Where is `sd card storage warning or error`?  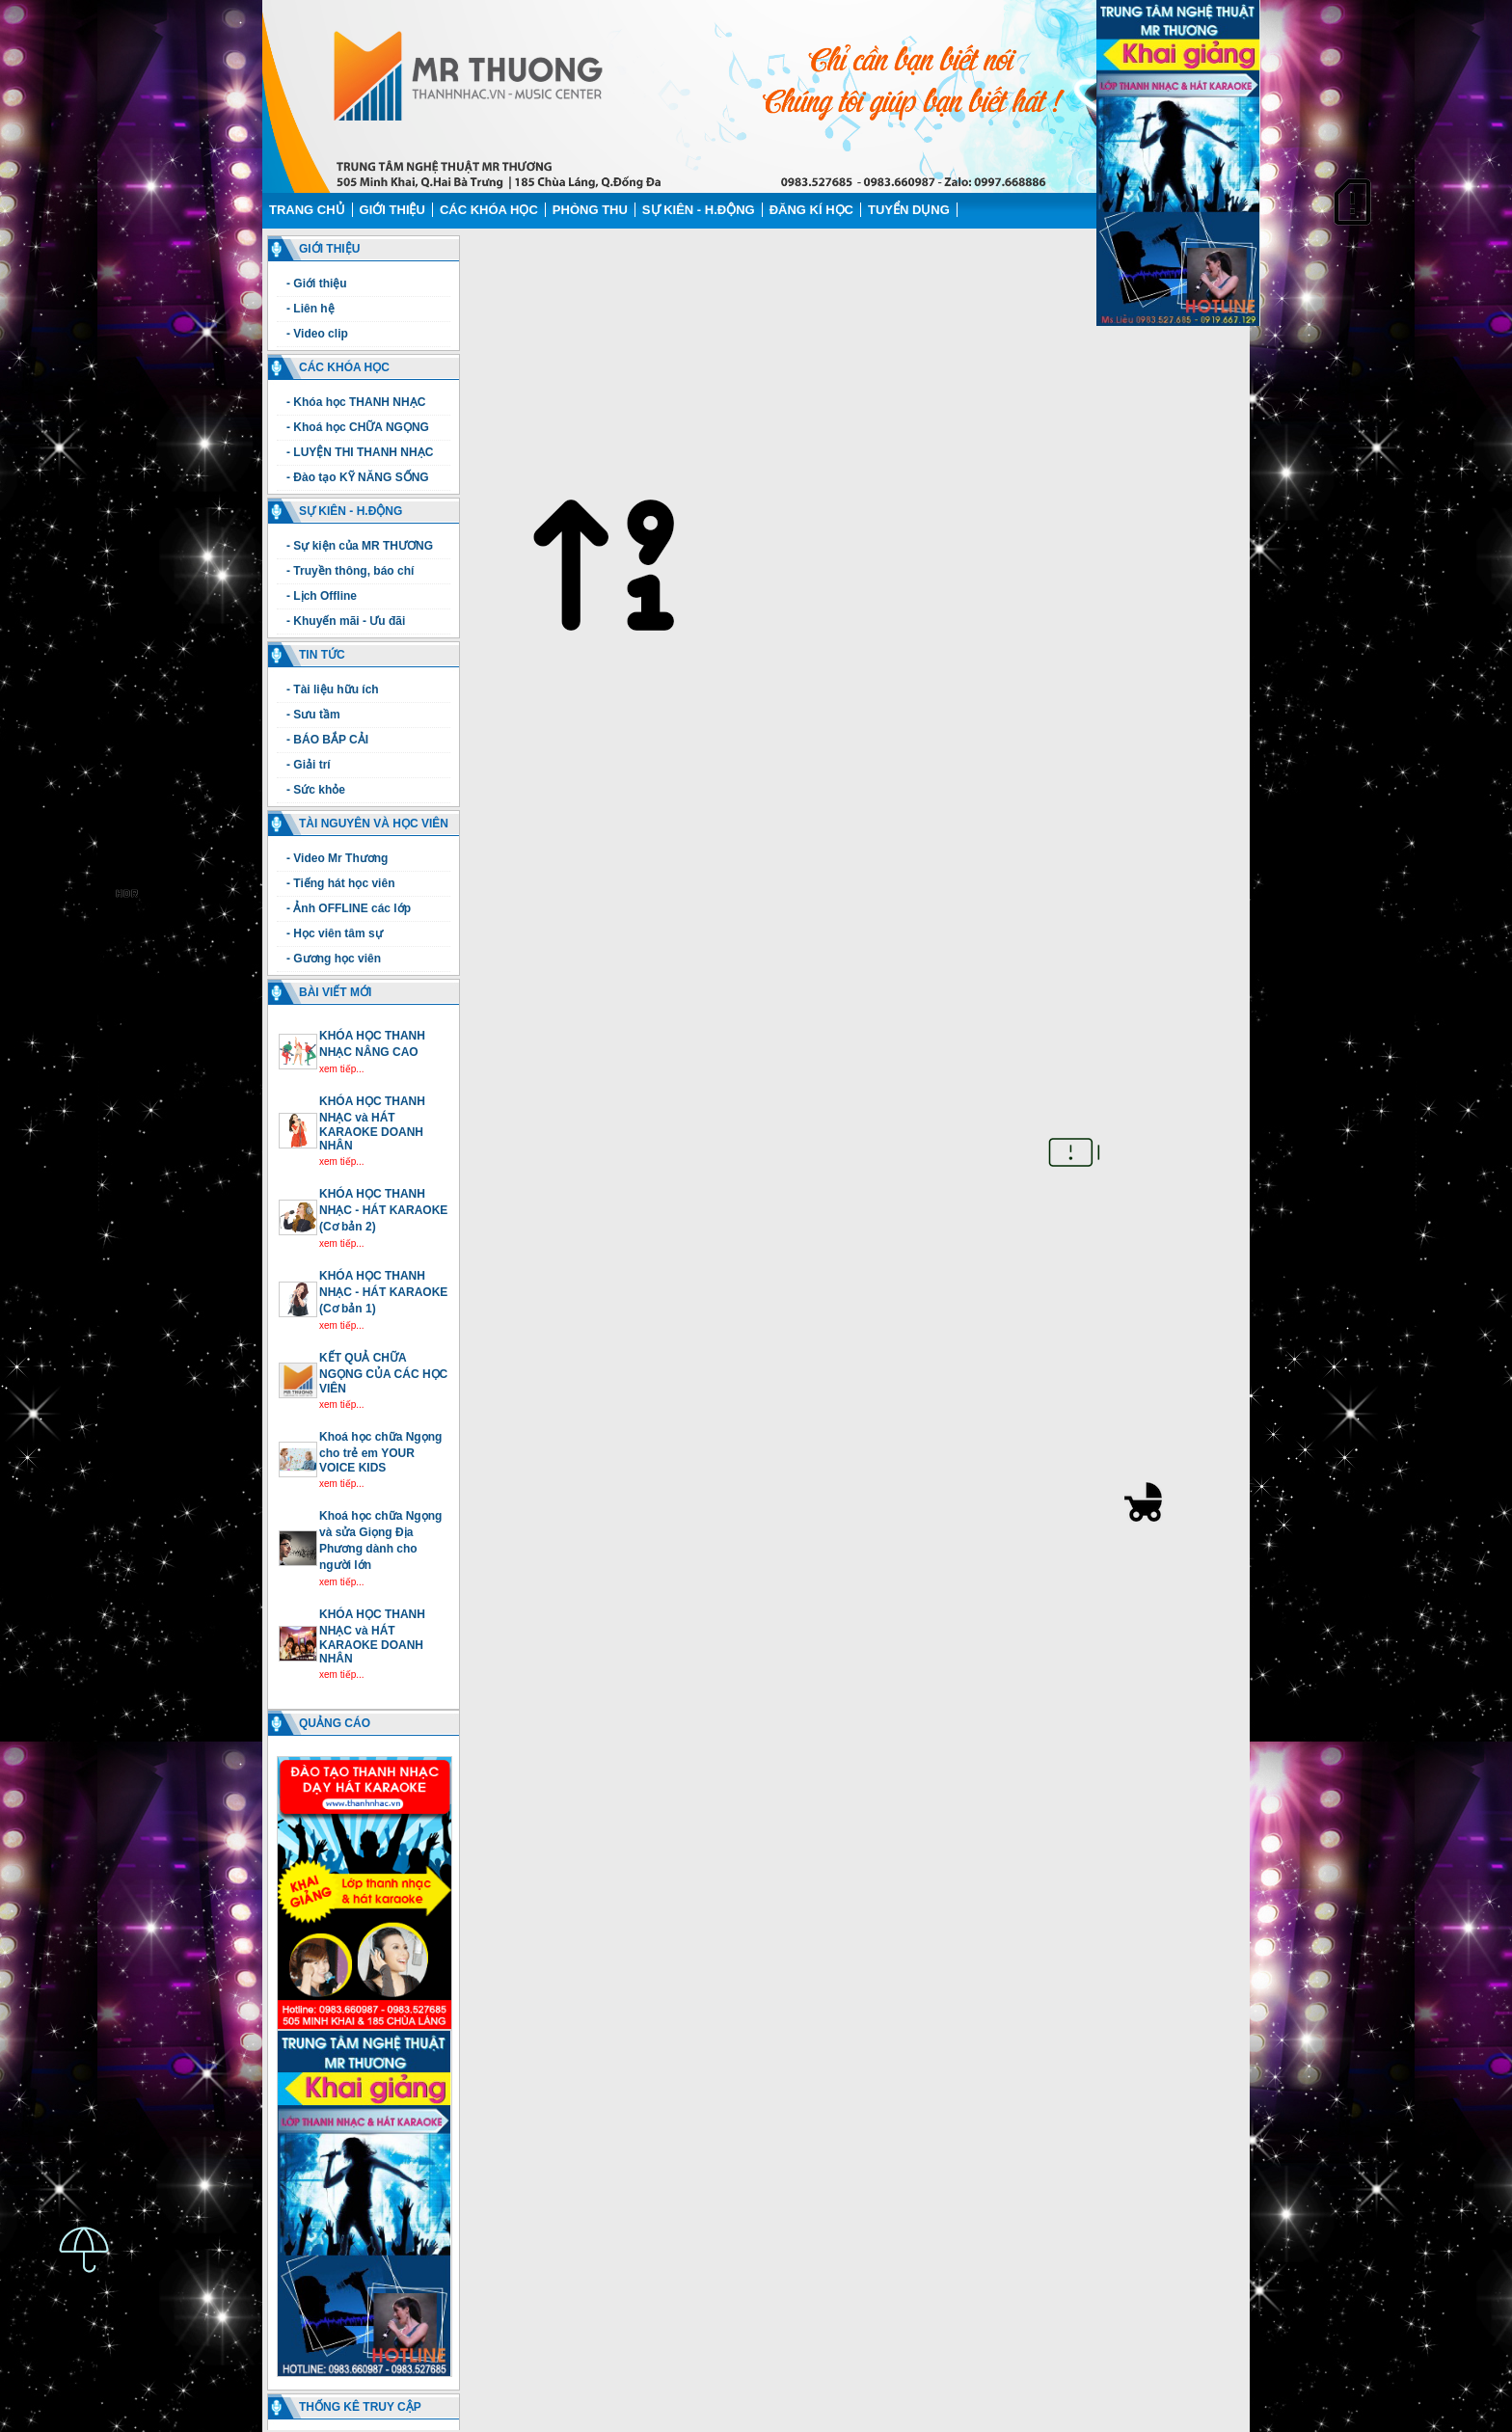 sd card storage warning or error is located at coordinates (1352, 202).